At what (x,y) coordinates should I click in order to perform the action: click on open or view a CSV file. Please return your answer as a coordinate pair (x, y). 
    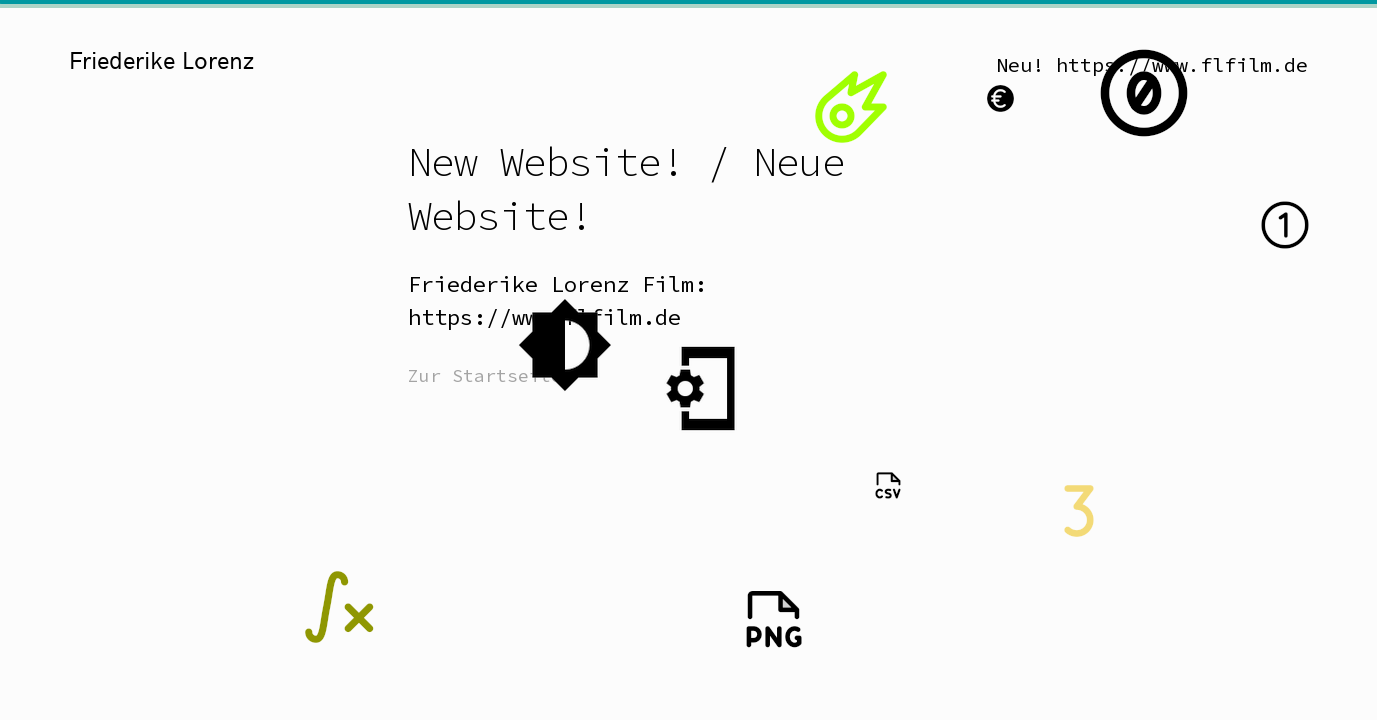
    Looking at the image, I should click on (888, 486).